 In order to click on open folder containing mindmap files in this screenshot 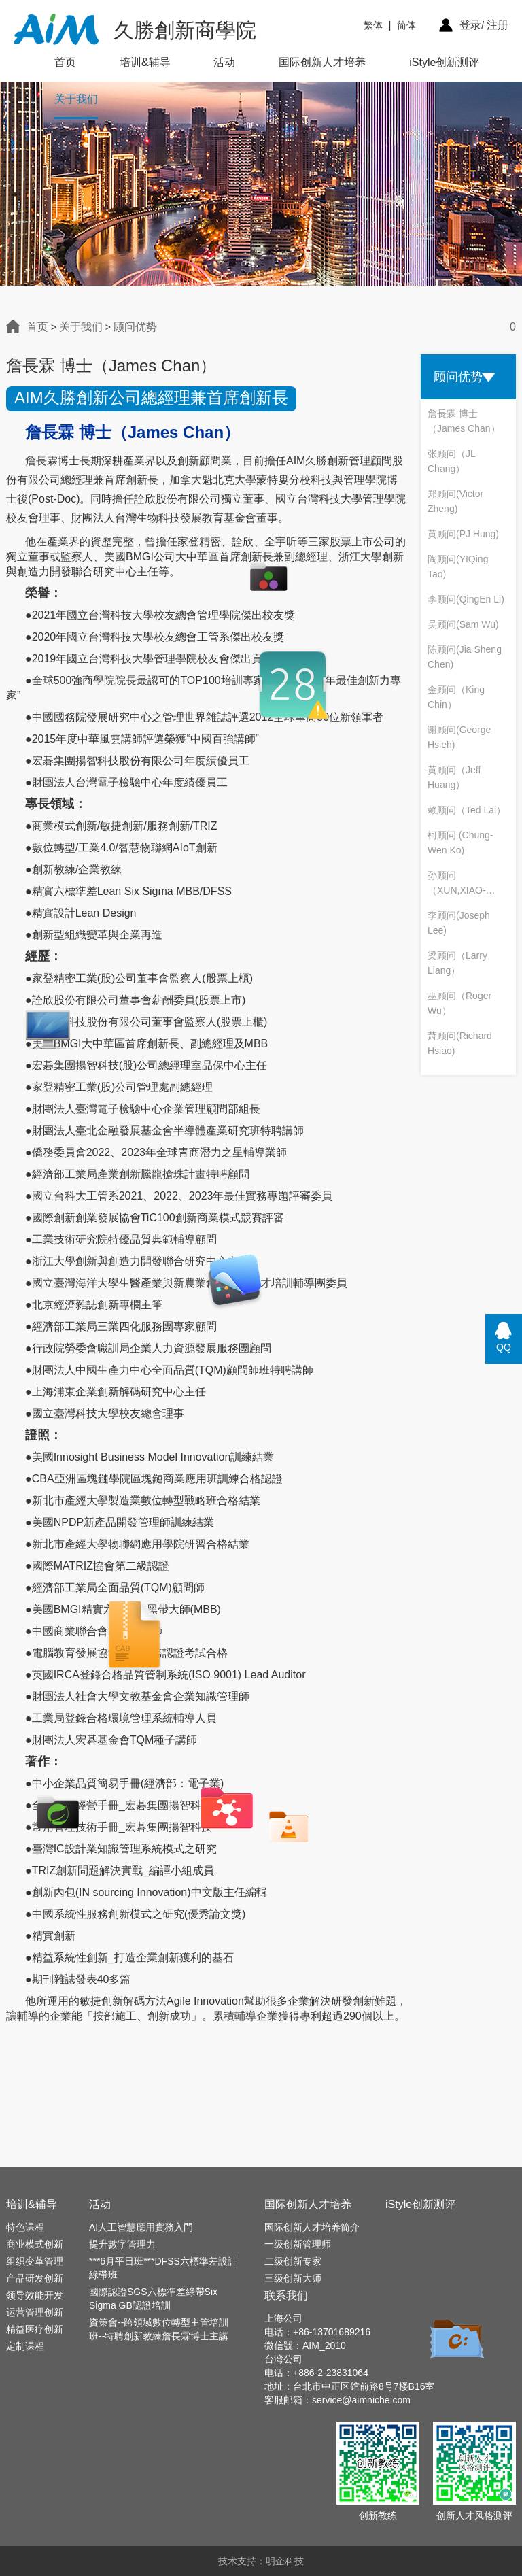, I will do `click(226, 1809)`.